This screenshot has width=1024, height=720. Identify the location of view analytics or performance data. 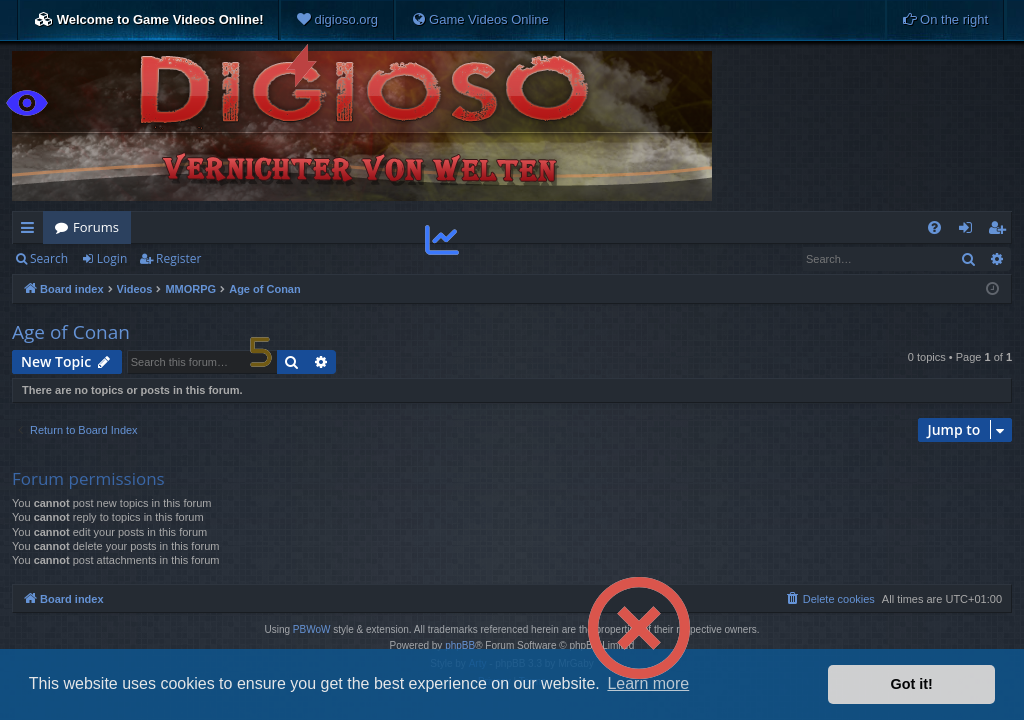
(442, 240).